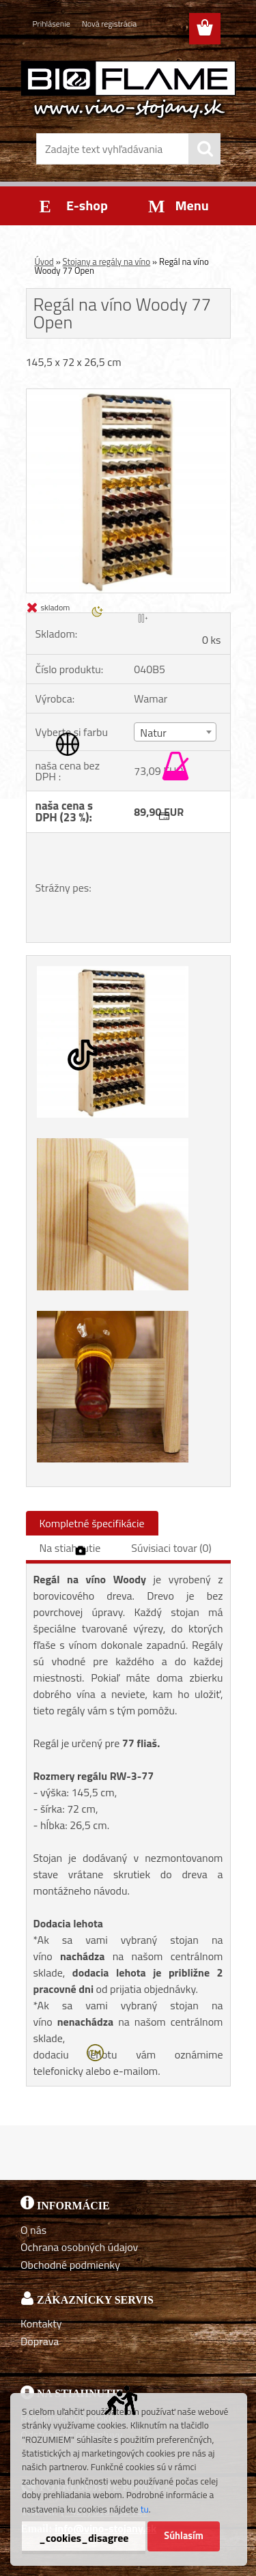 The image size is (256, 2576). I want to click on add a new column to the right, so click(142, 618).